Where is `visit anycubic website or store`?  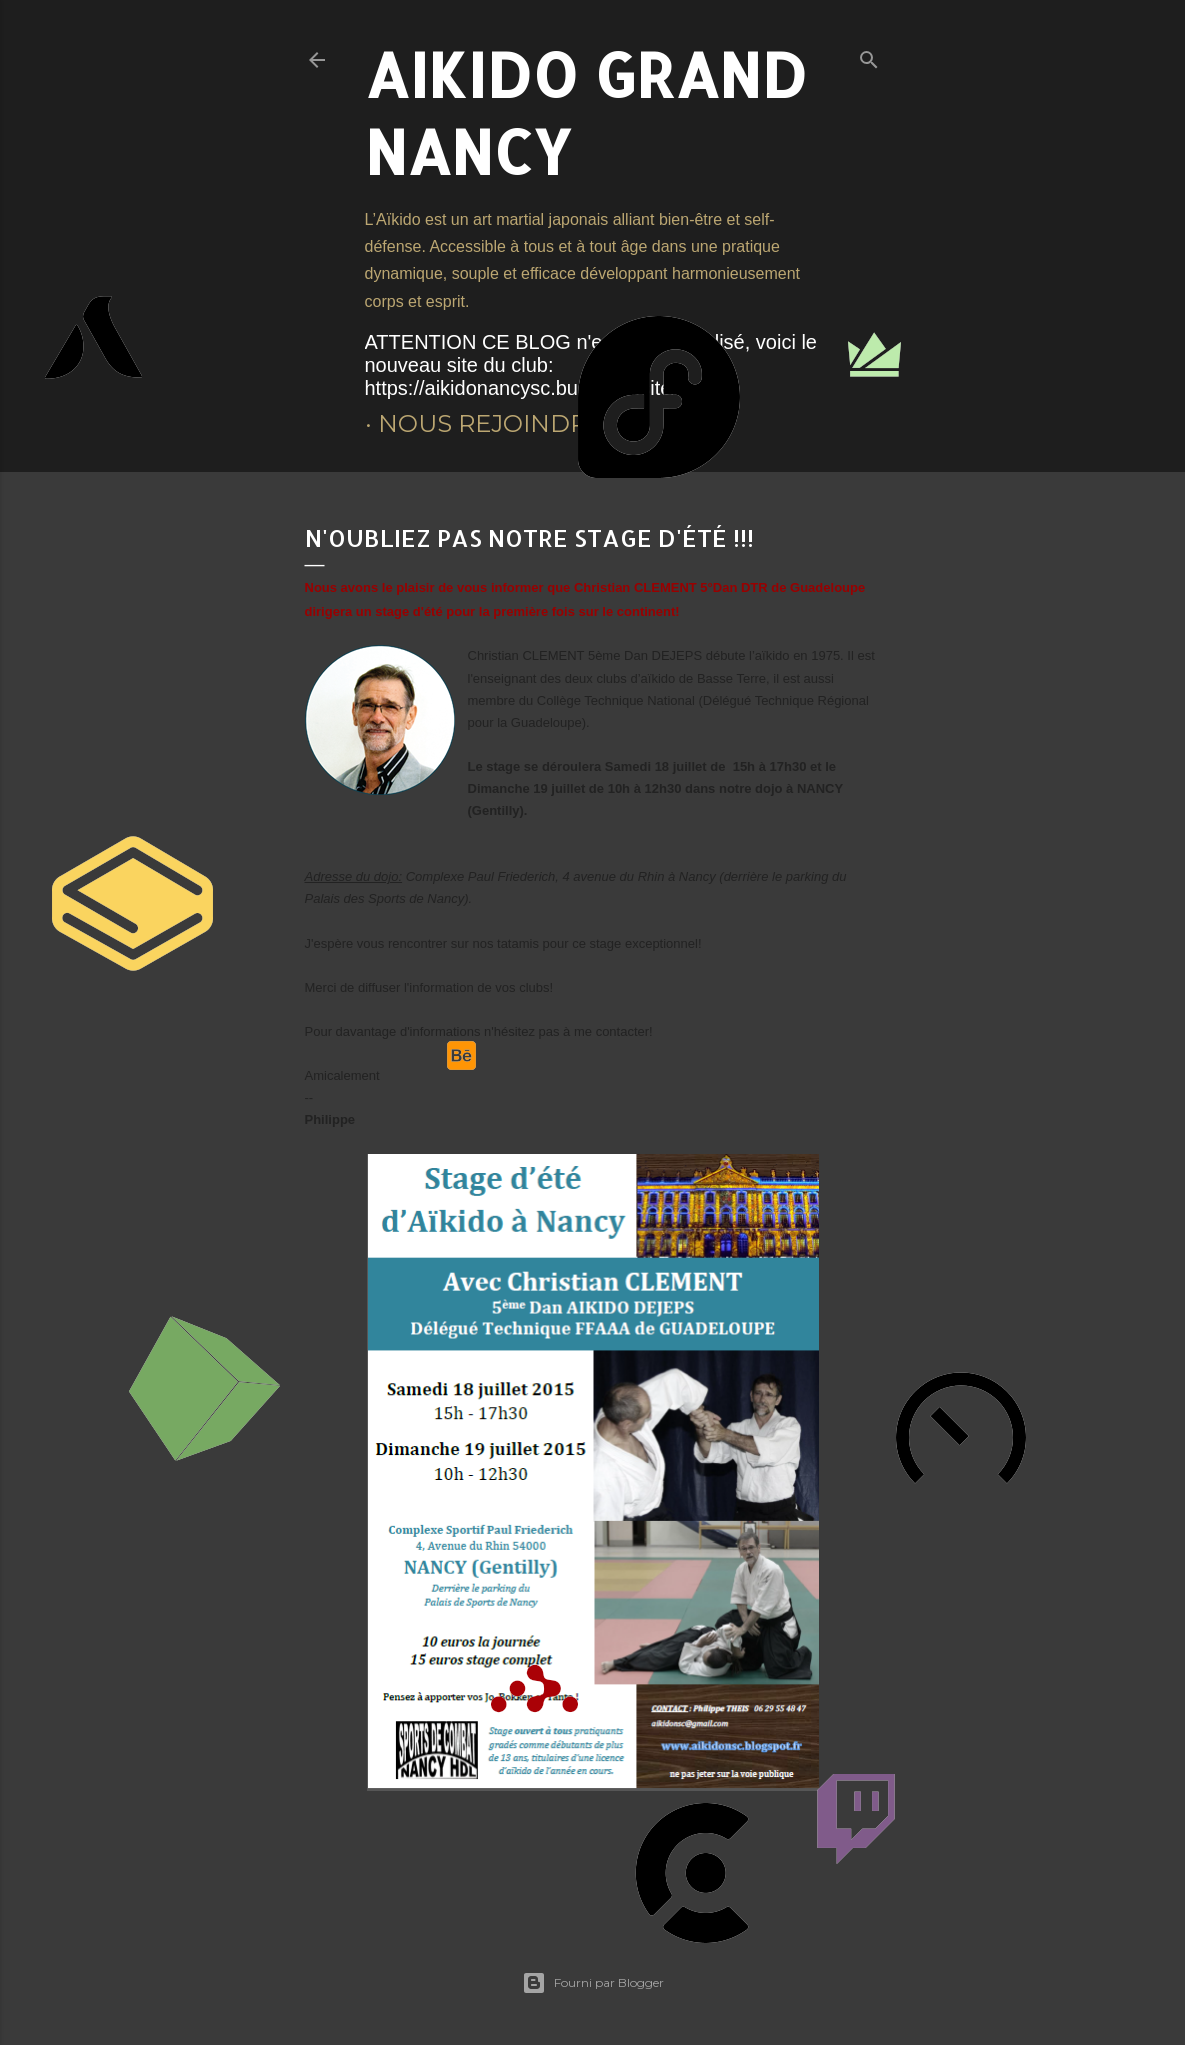
visit anycubic website or store is located at coordinates (204, 1388).